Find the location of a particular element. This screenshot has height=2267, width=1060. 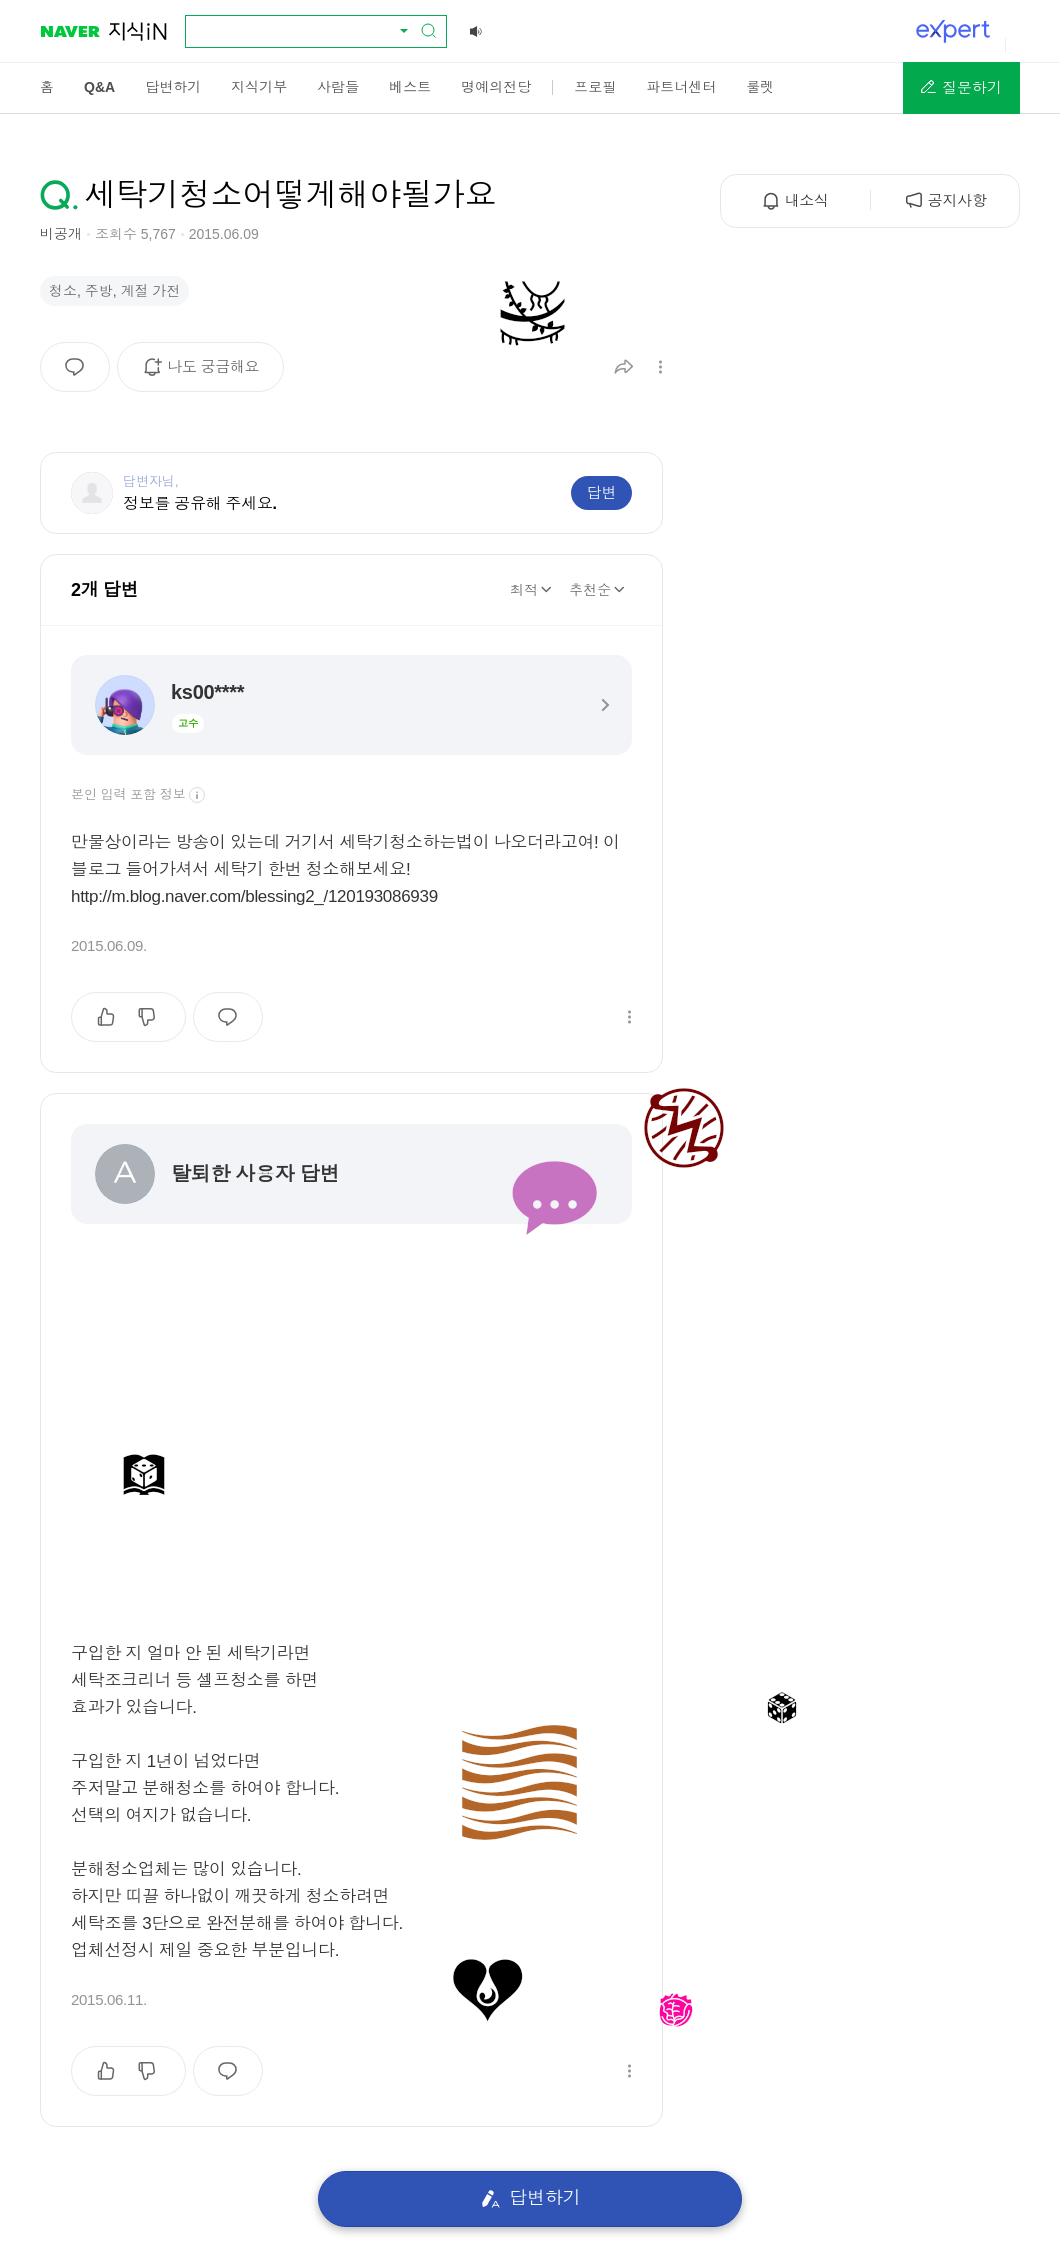

indicates a trapped or contained state is located at coordinates (684, 1128).